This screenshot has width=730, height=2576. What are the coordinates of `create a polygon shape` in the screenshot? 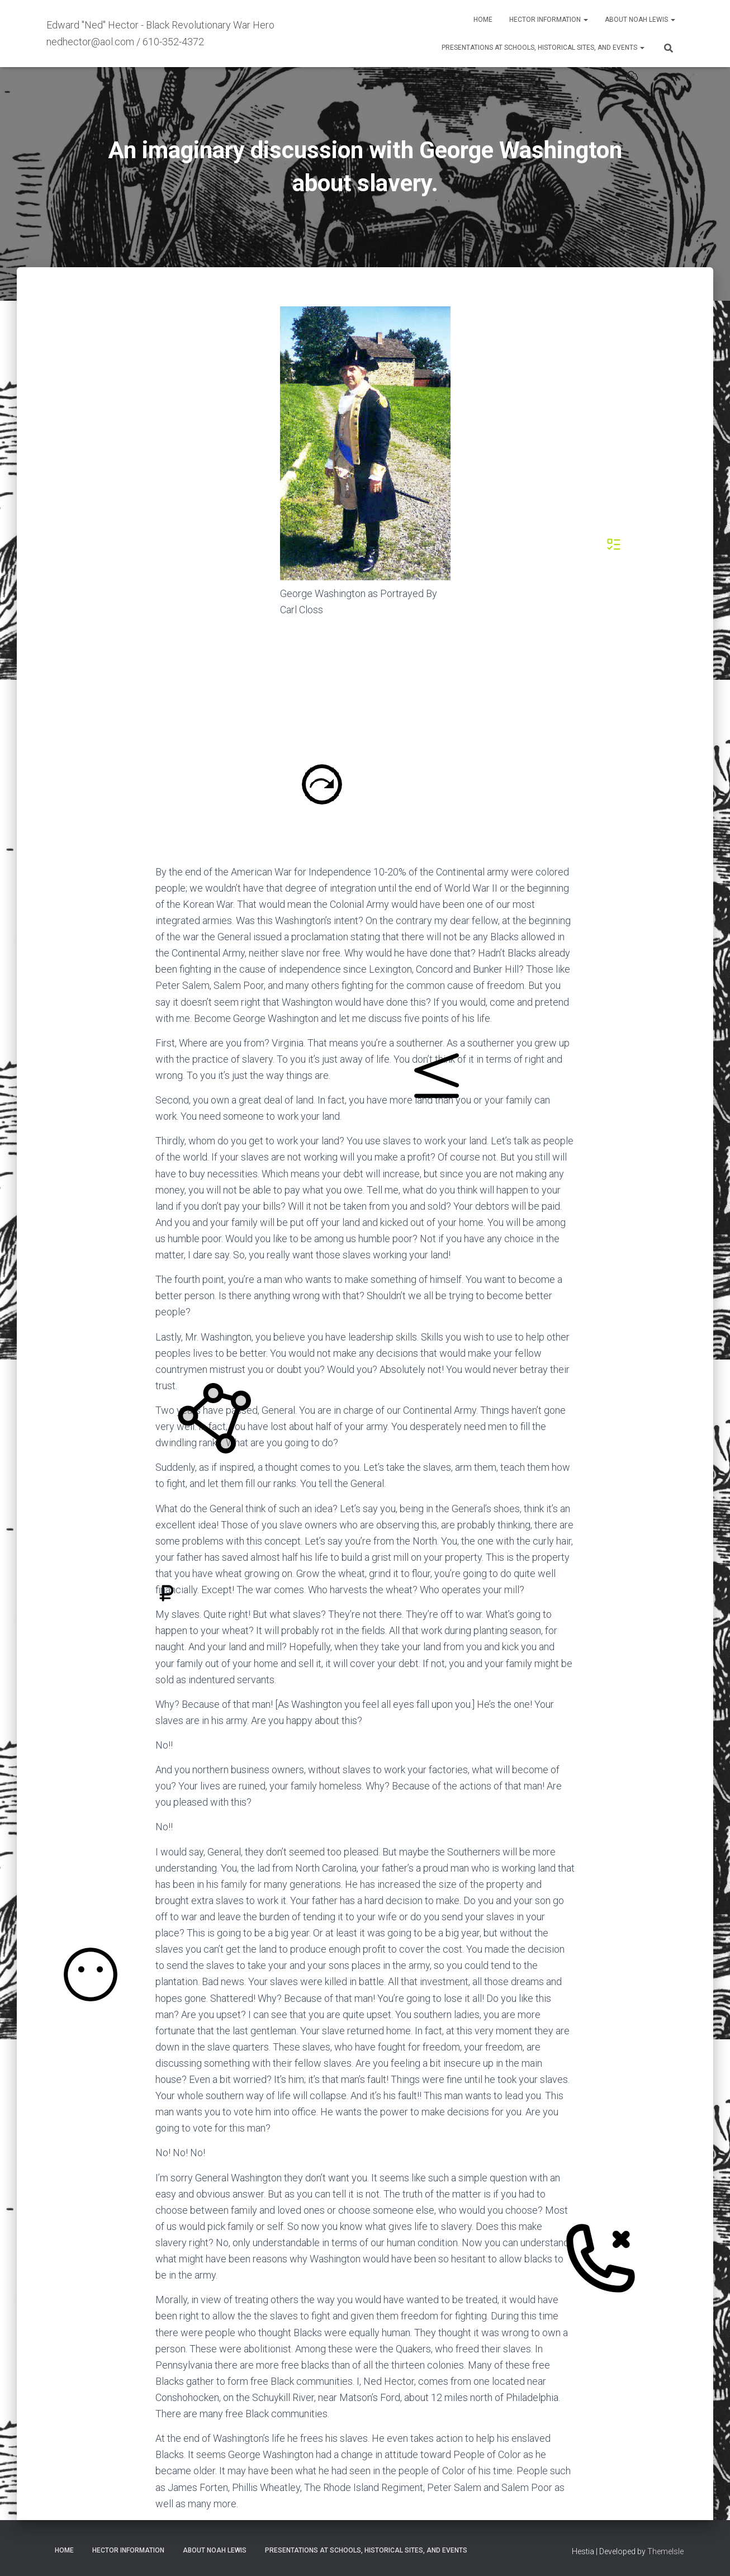 It's located at (216, 1418).